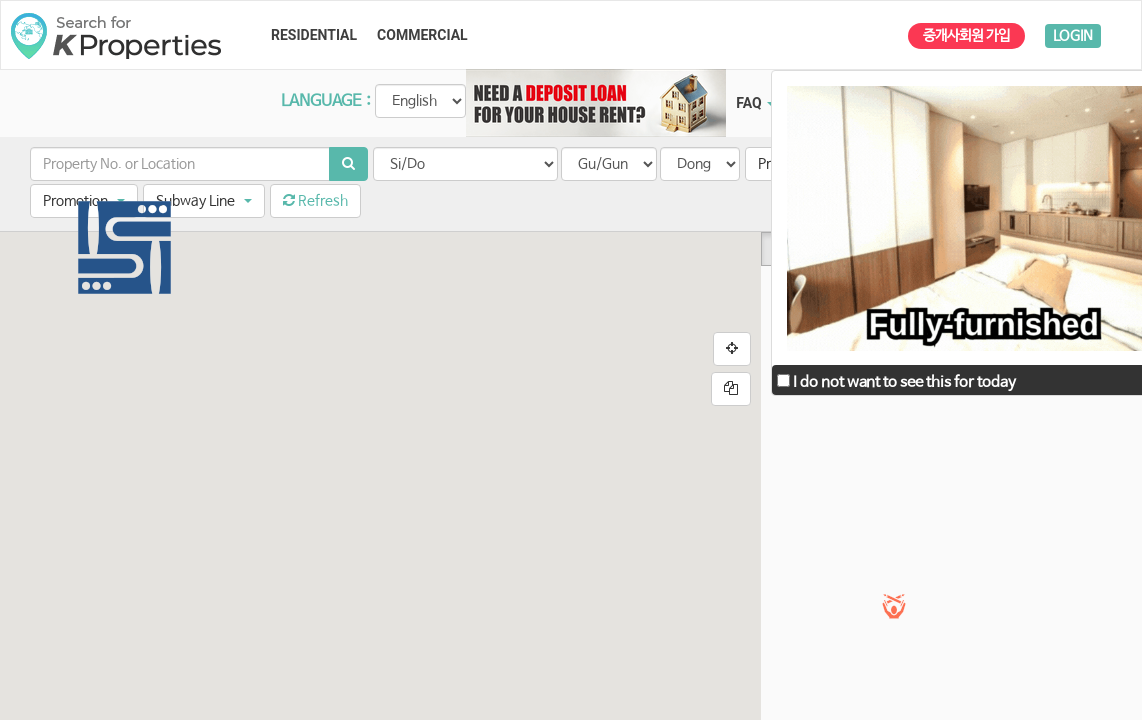 Image resolution: width=1142 pixels, height=720 pixels. Describe the element at coordinates (124, 247) in the screenshot. I see `abstract game logo or brand mark` at that location.